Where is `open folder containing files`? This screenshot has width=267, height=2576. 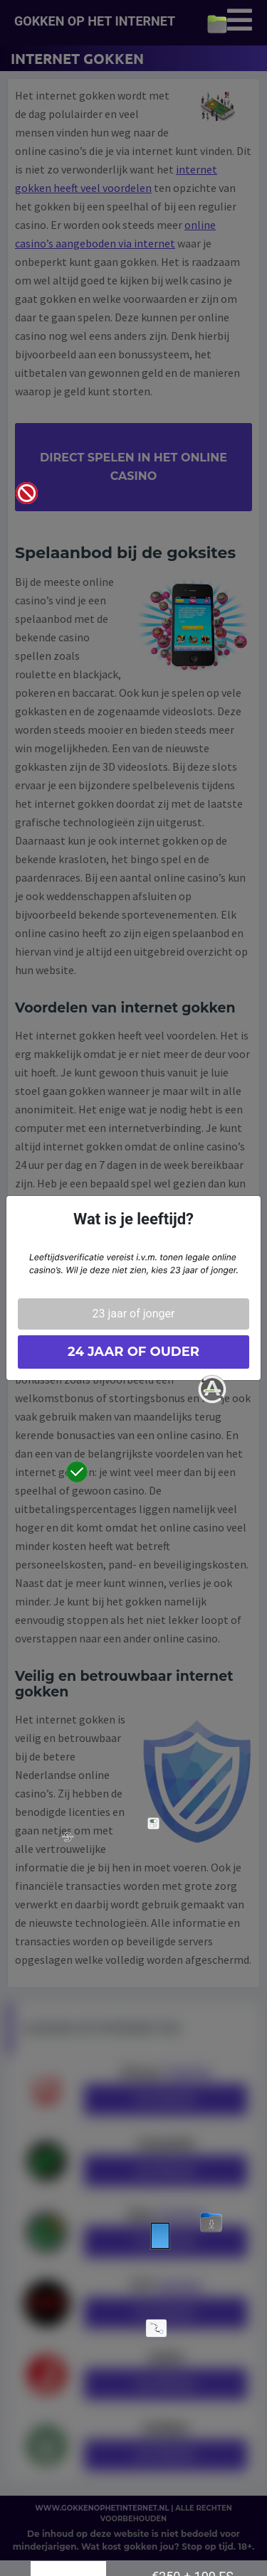 open folder containing files is located at coordinates (217, 24).